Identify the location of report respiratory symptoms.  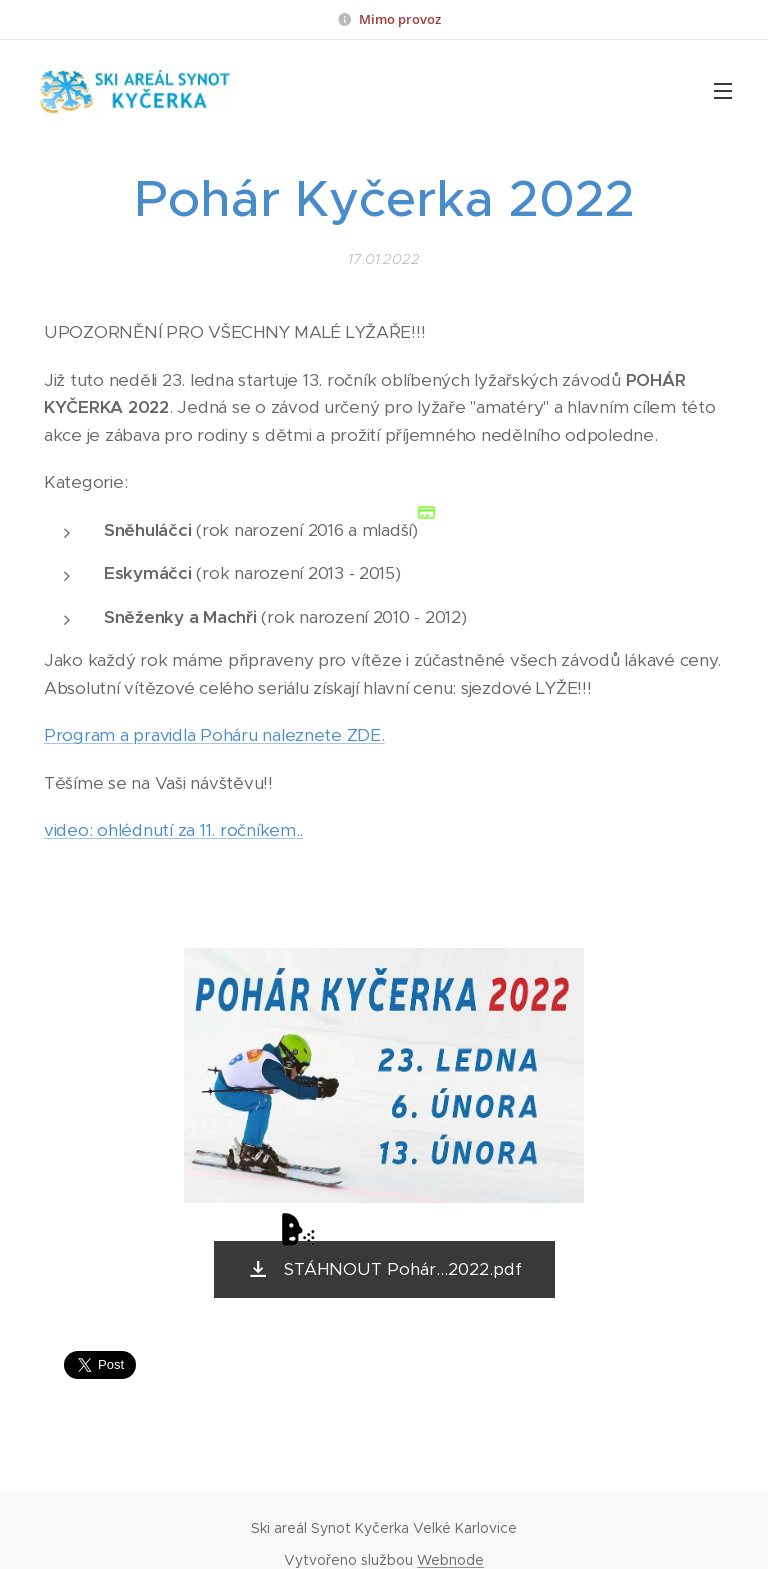
(298, 1229).